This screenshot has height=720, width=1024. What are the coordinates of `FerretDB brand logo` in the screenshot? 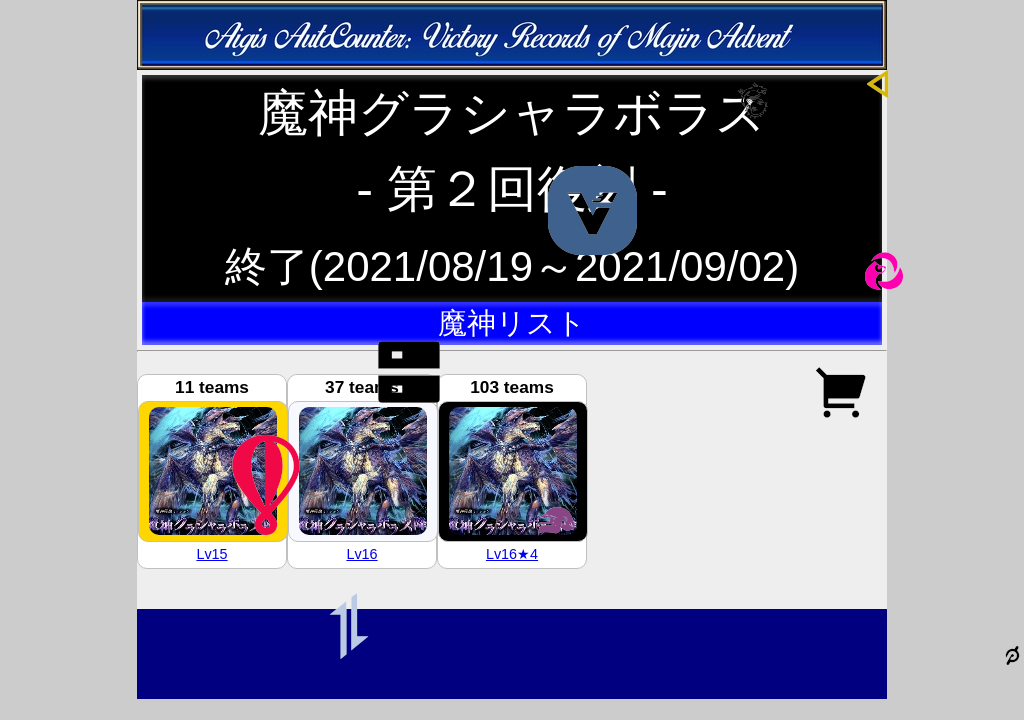 It's located at (884, 271).